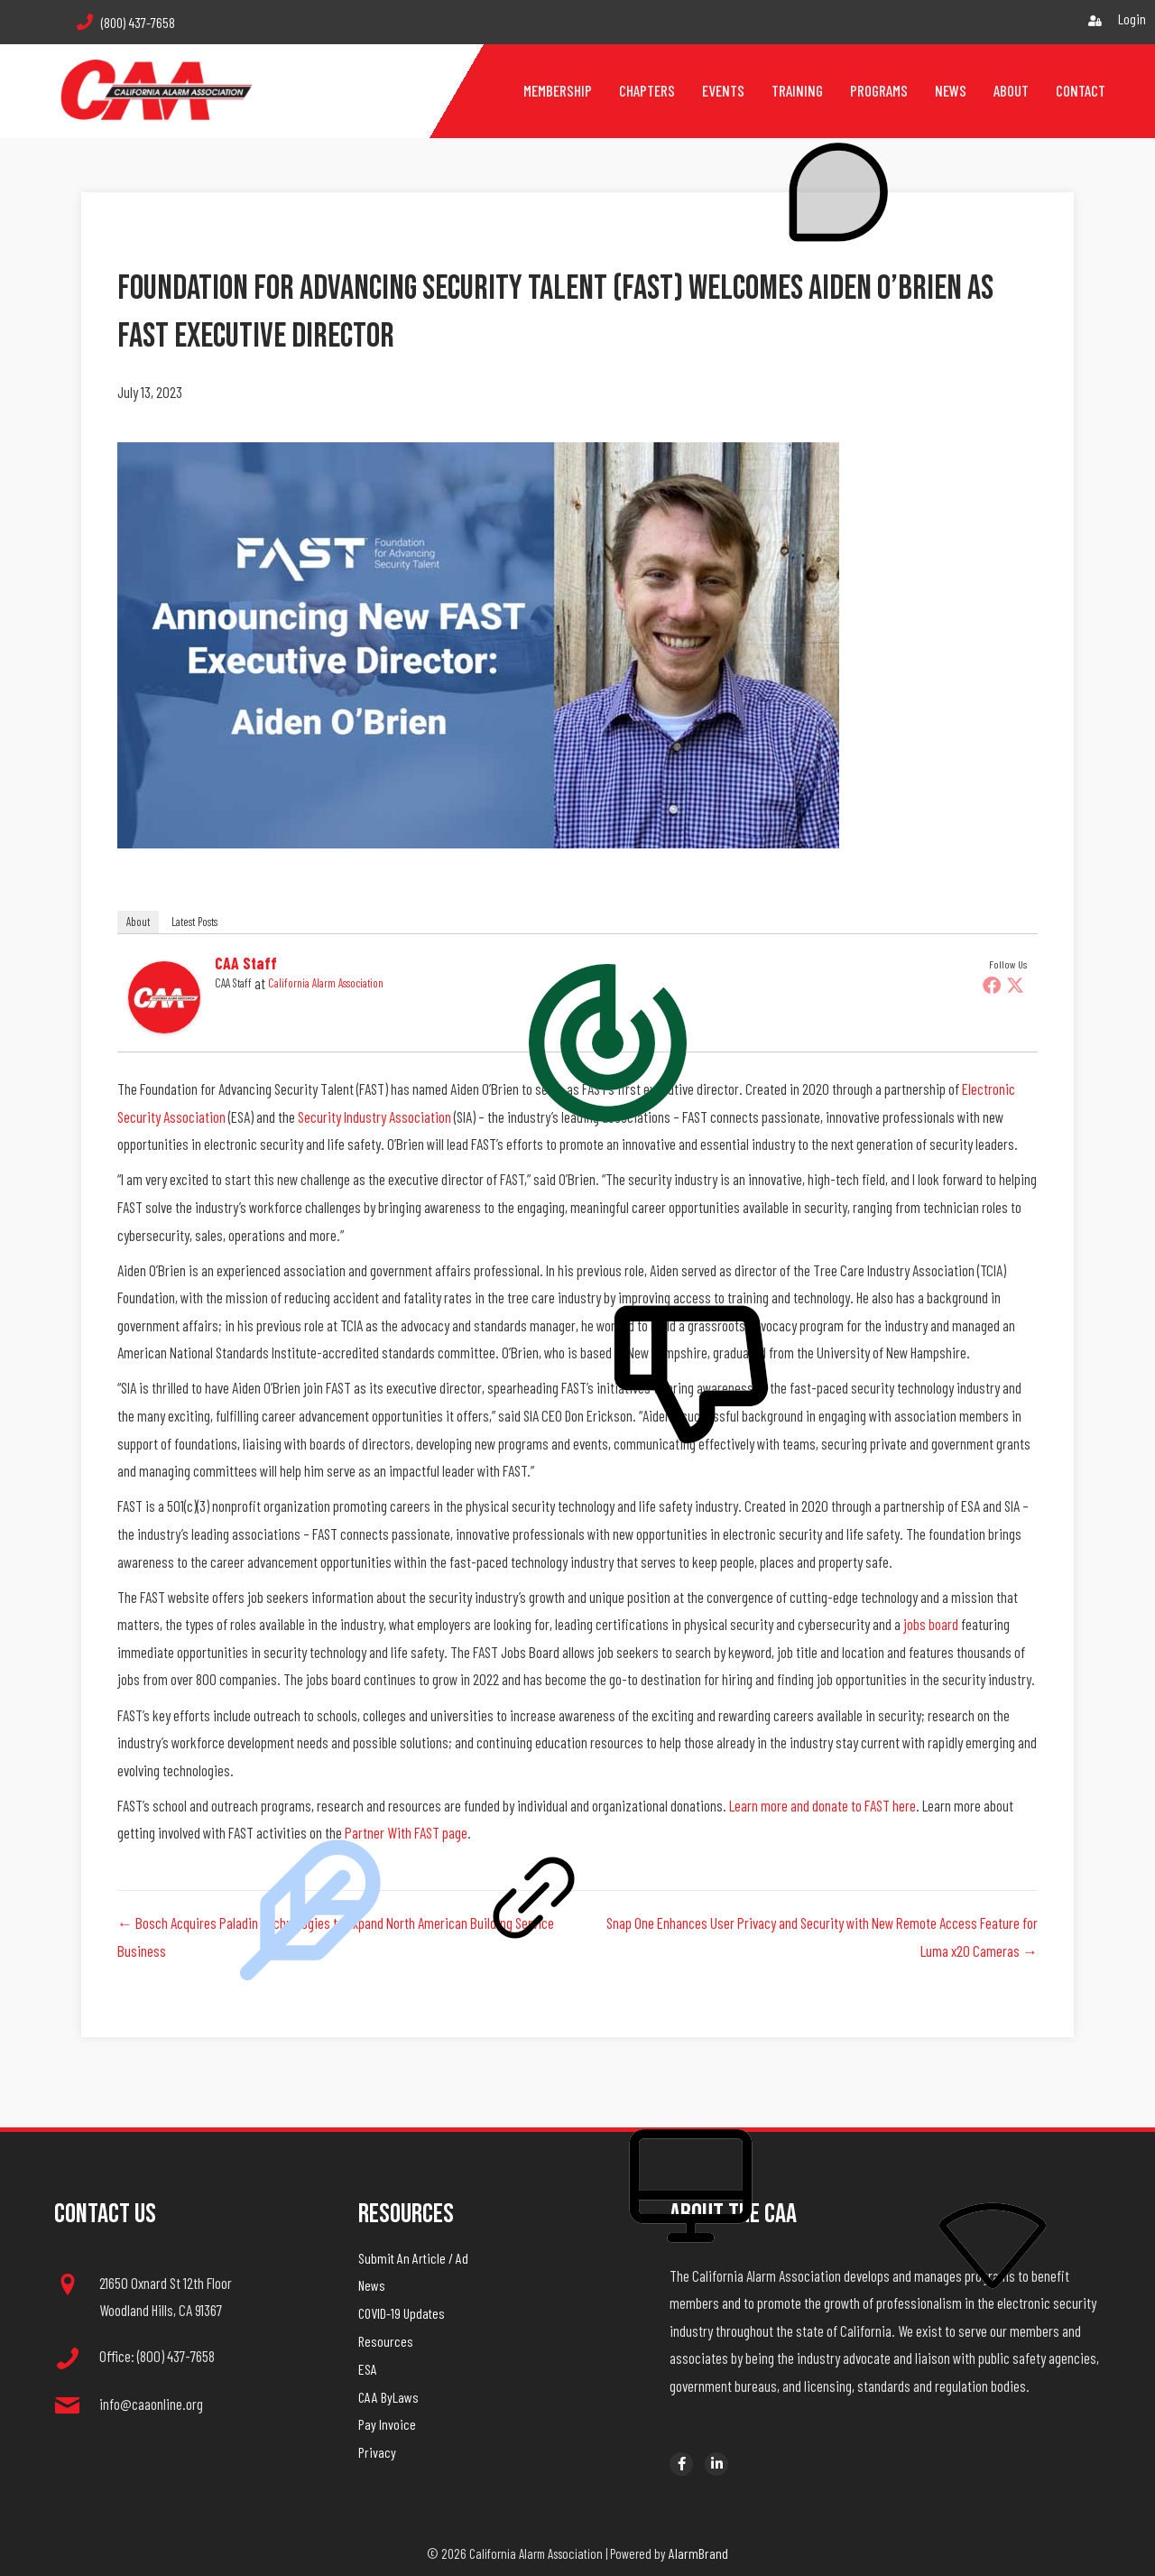 The width and height of the screenshot is (1155, 2576). What do you see at coordinates (533, 1897) in the screenshot?
I see `copy link to clipboard` at bounding box center [533, 1897].